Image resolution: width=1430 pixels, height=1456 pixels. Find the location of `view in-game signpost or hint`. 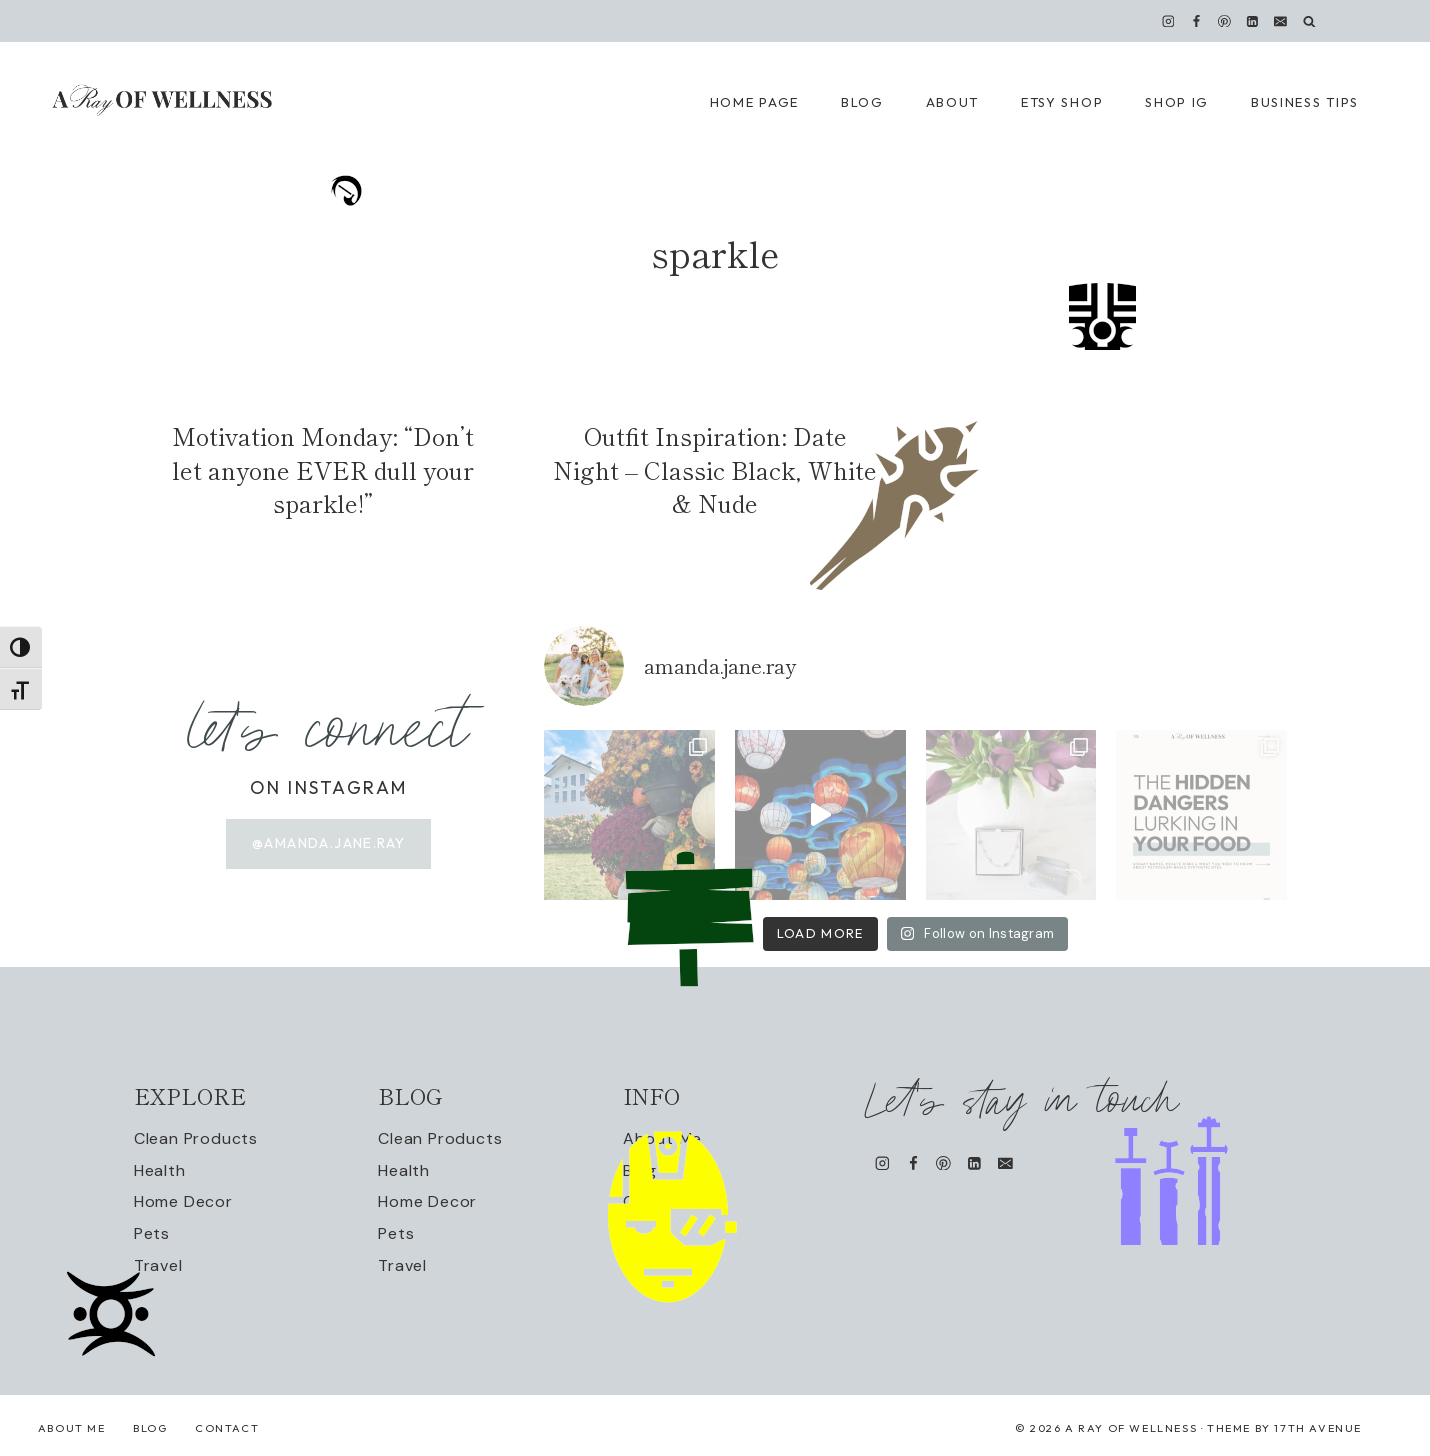

view in-game signpost or hint is located at coordinates (691, 916).